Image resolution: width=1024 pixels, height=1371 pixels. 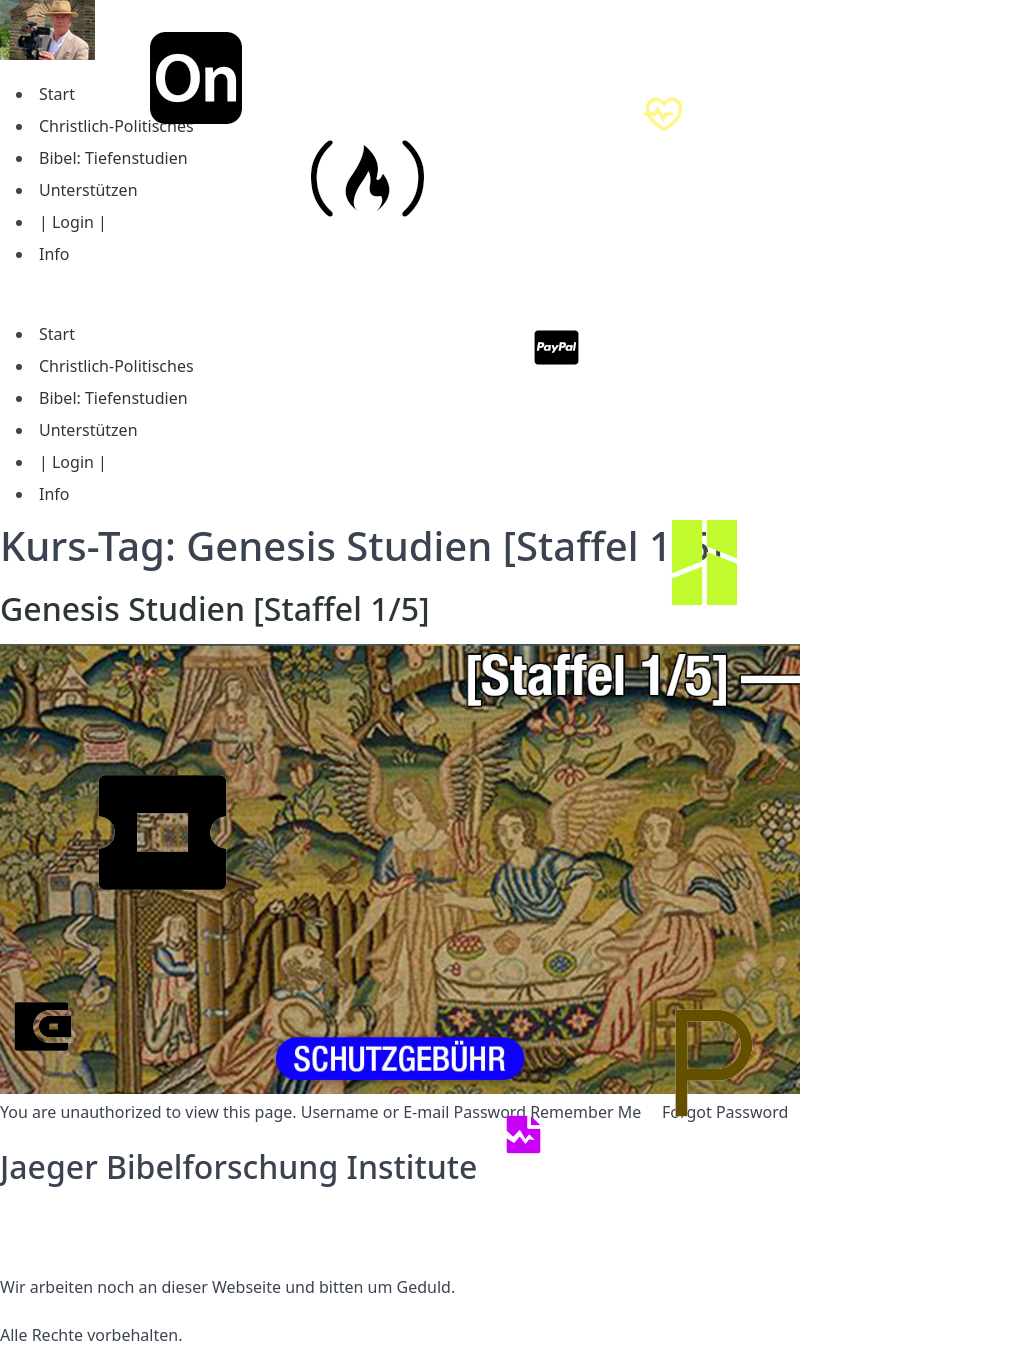 I want to click on pay with PayPal, so click(x=556, y=347).